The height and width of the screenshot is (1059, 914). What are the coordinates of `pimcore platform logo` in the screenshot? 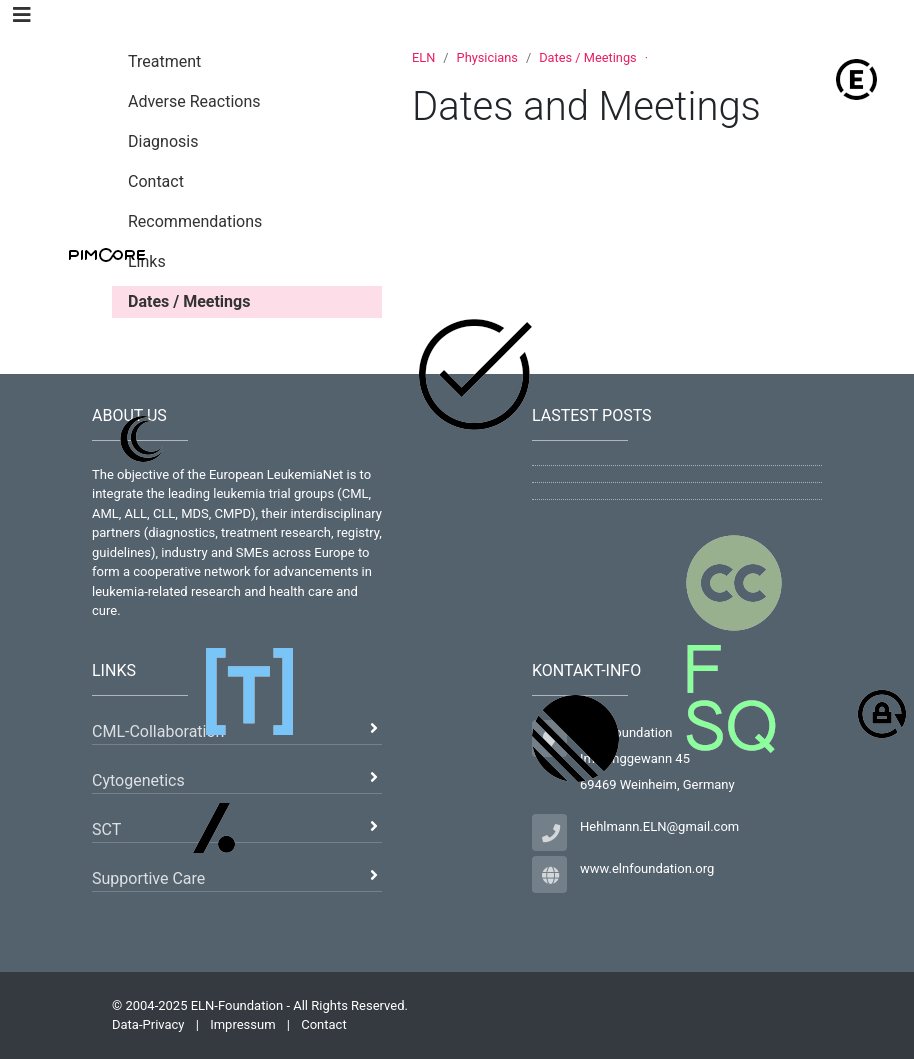 It's located at (107, 255).